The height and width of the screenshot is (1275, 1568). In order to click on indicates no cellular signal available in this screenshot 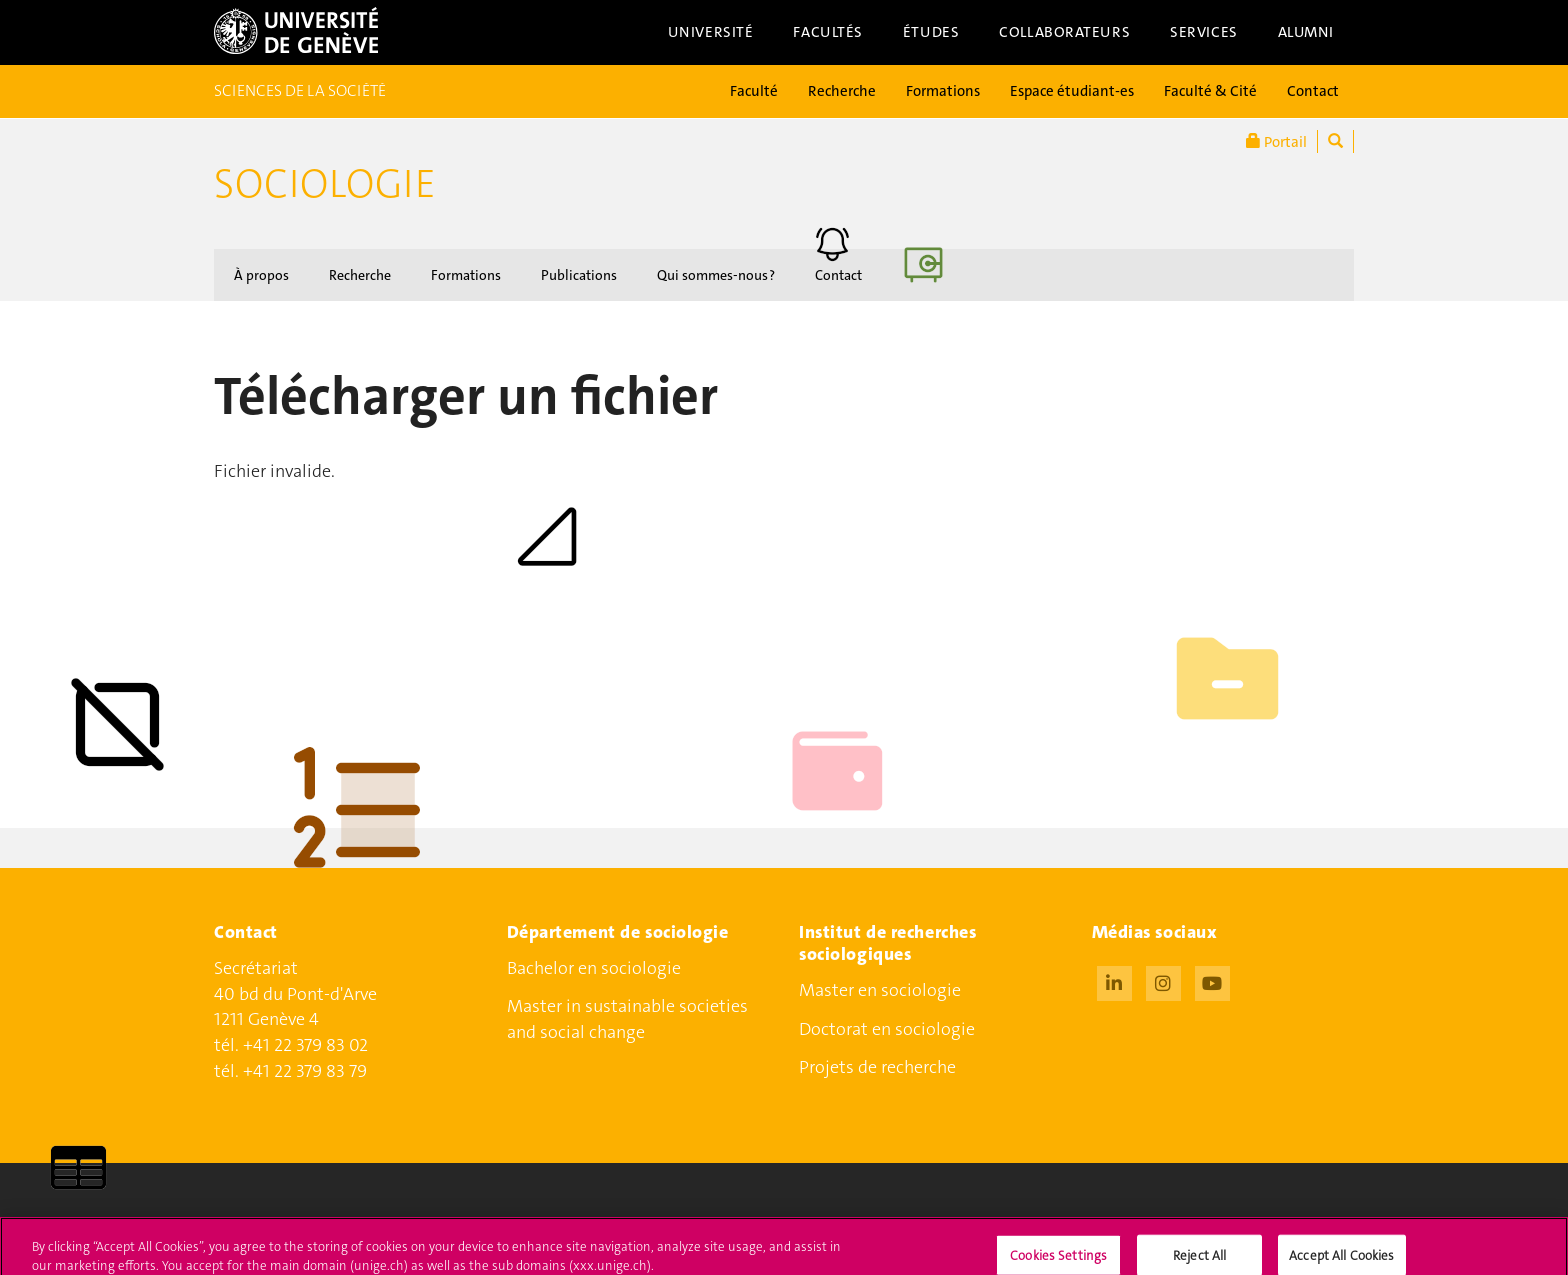, I will do `click(552, 539)`.